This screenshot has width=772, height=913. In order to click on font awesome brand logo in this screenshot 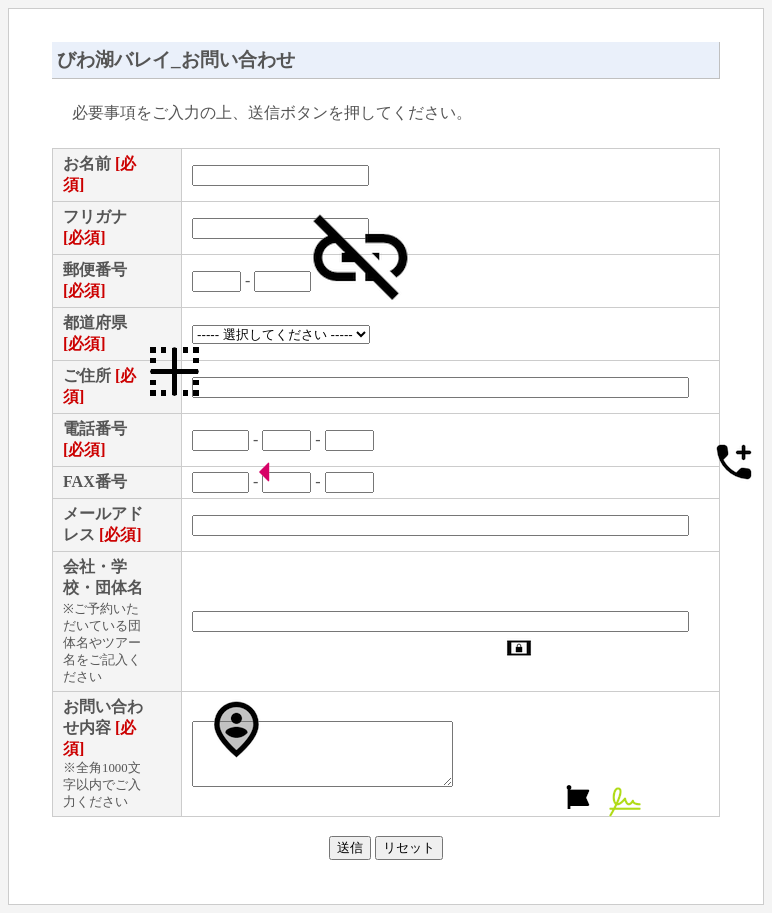, I will do `click(578, 797)`.